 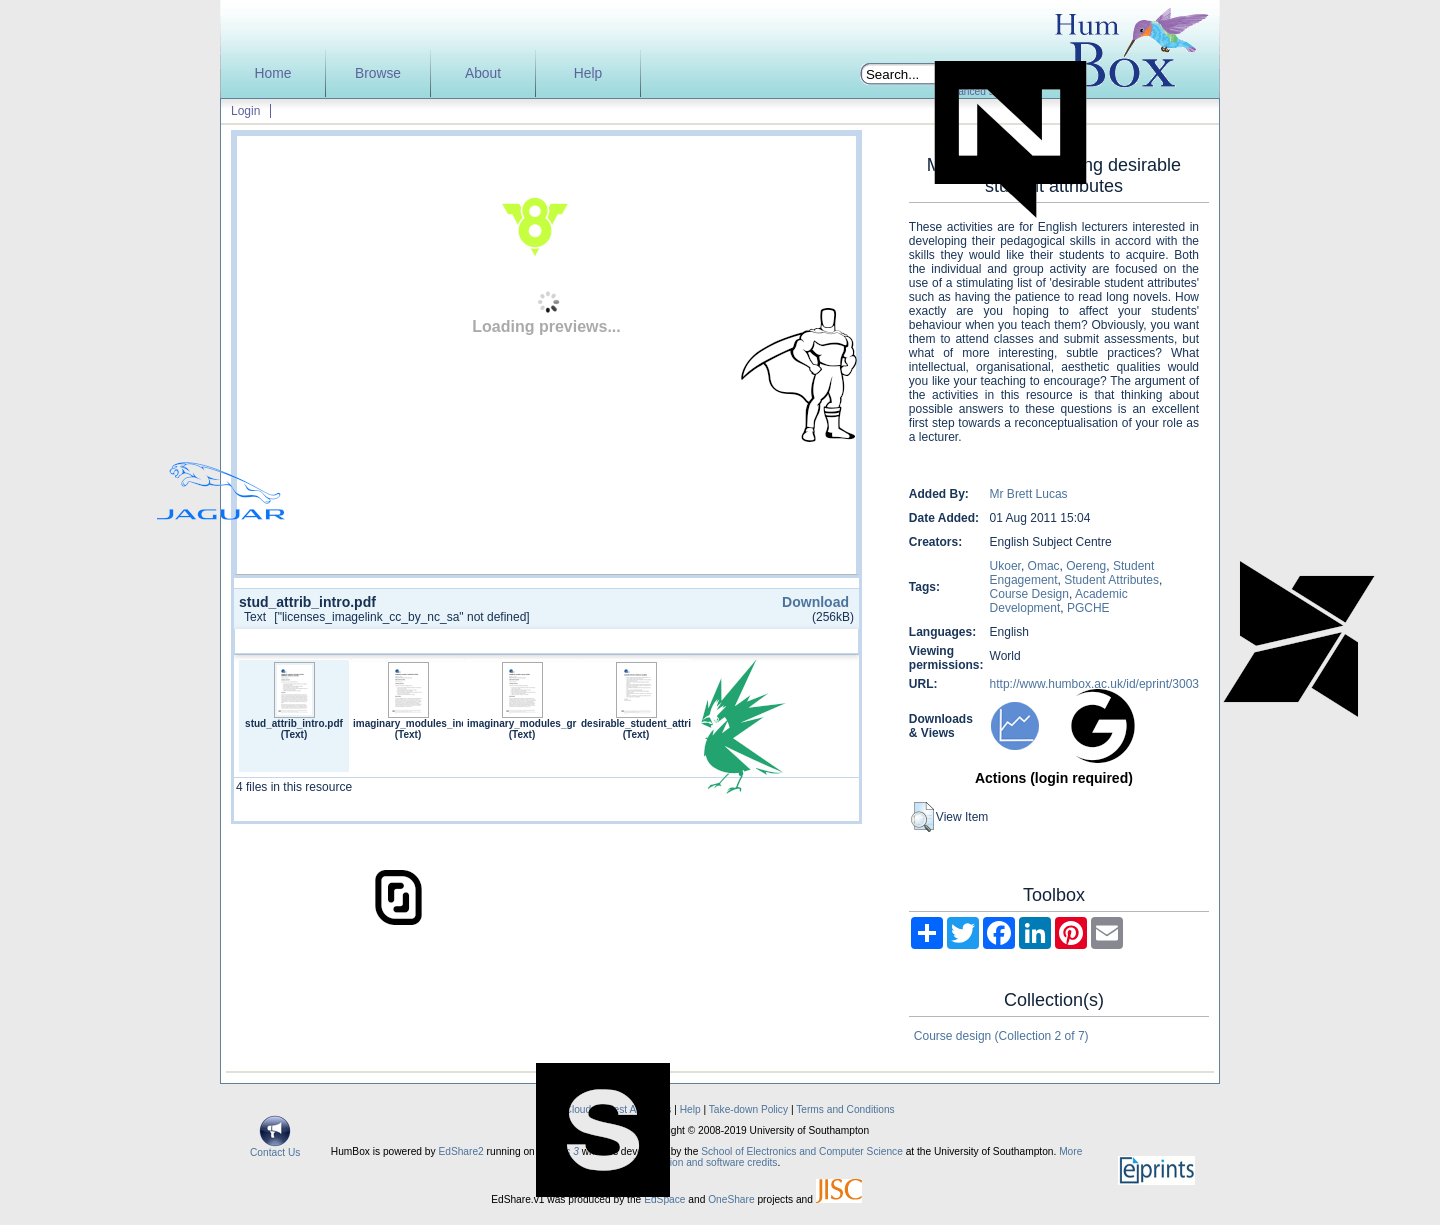 I want to click on link to MODX content management system, so click(x=1299, y=639).